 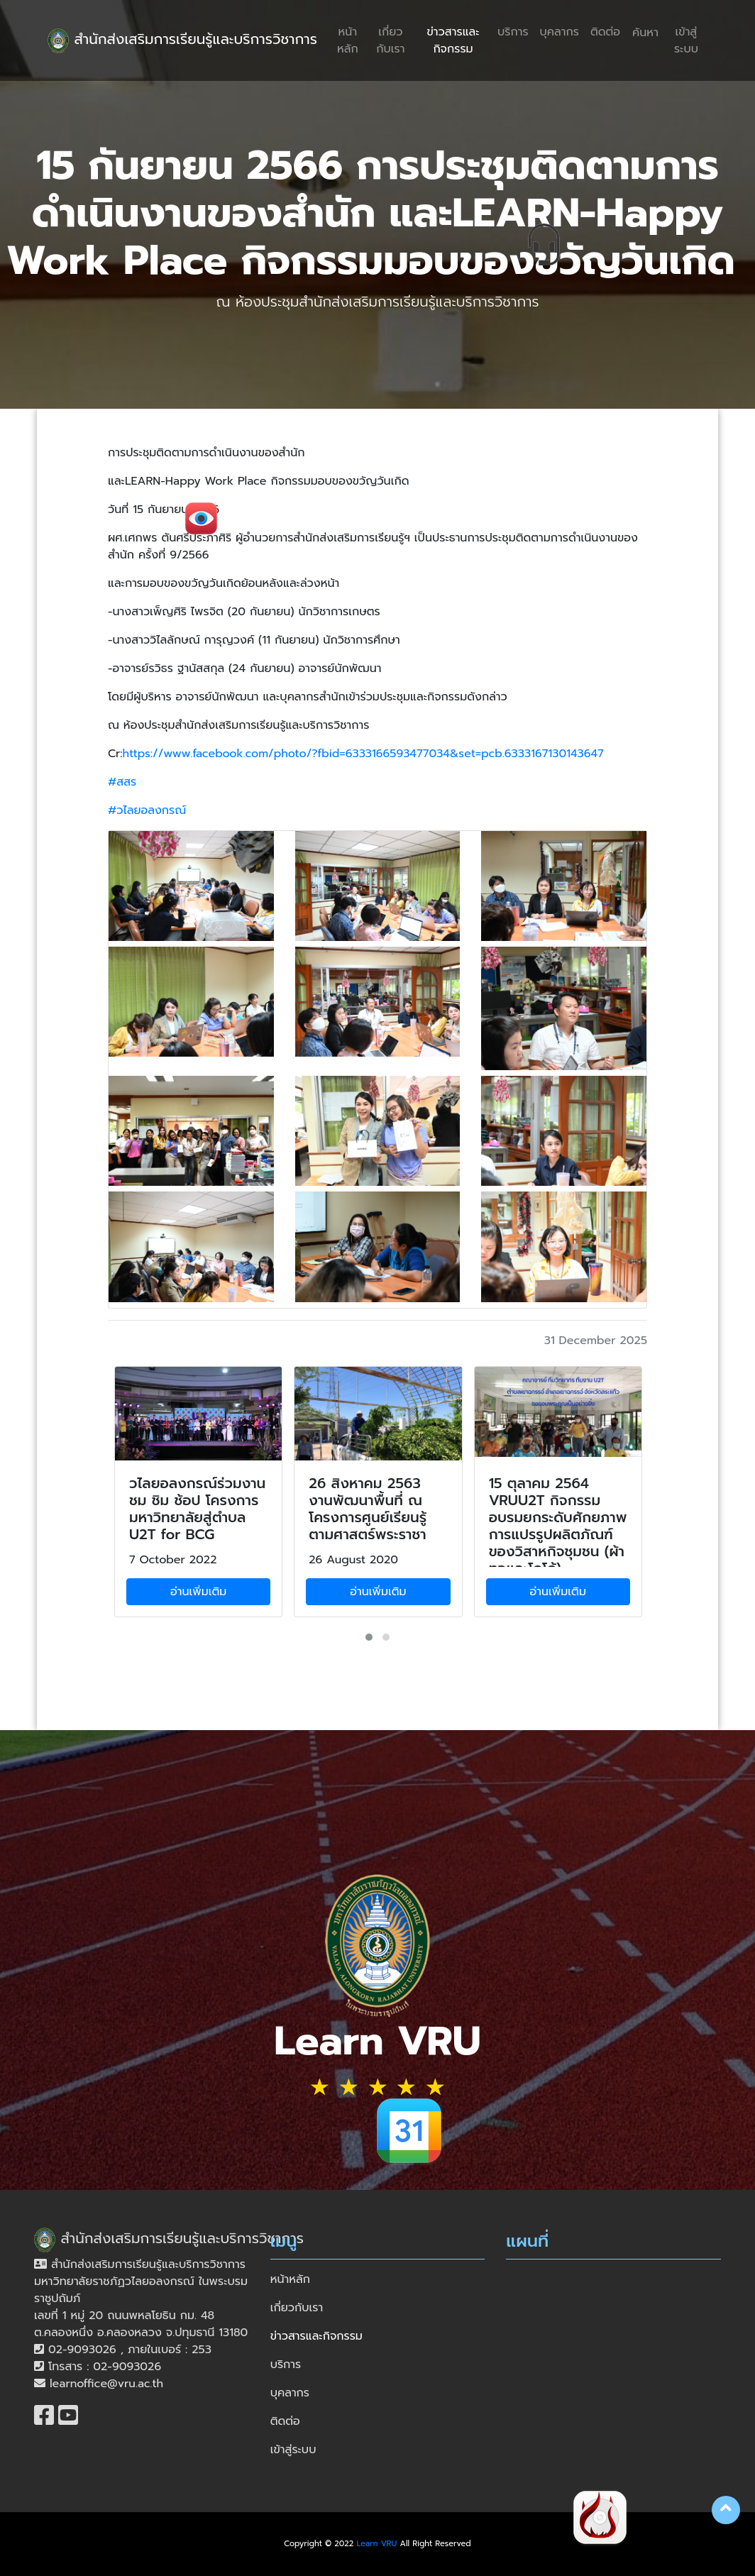 What do you see at coordinates (409, 2130) in the screenshot?
I see `open Google Calendar app` at bounding box center [409, 2130].